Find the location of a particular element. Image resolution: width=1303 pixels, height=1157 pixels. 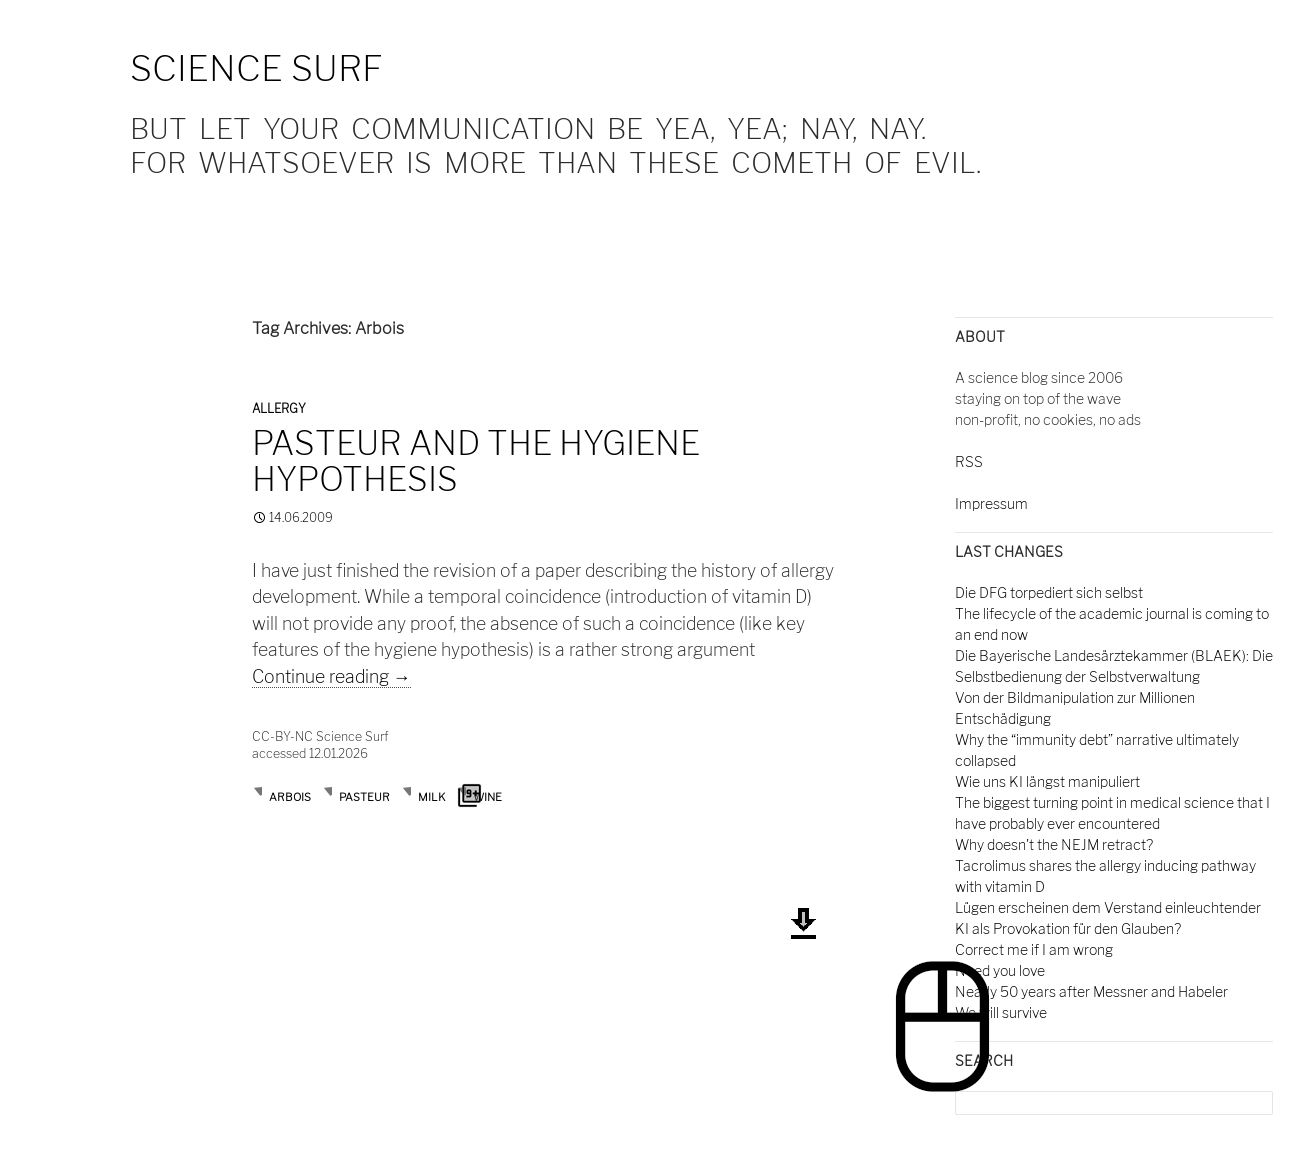

download a file or content is located at coordinates (803, 924).